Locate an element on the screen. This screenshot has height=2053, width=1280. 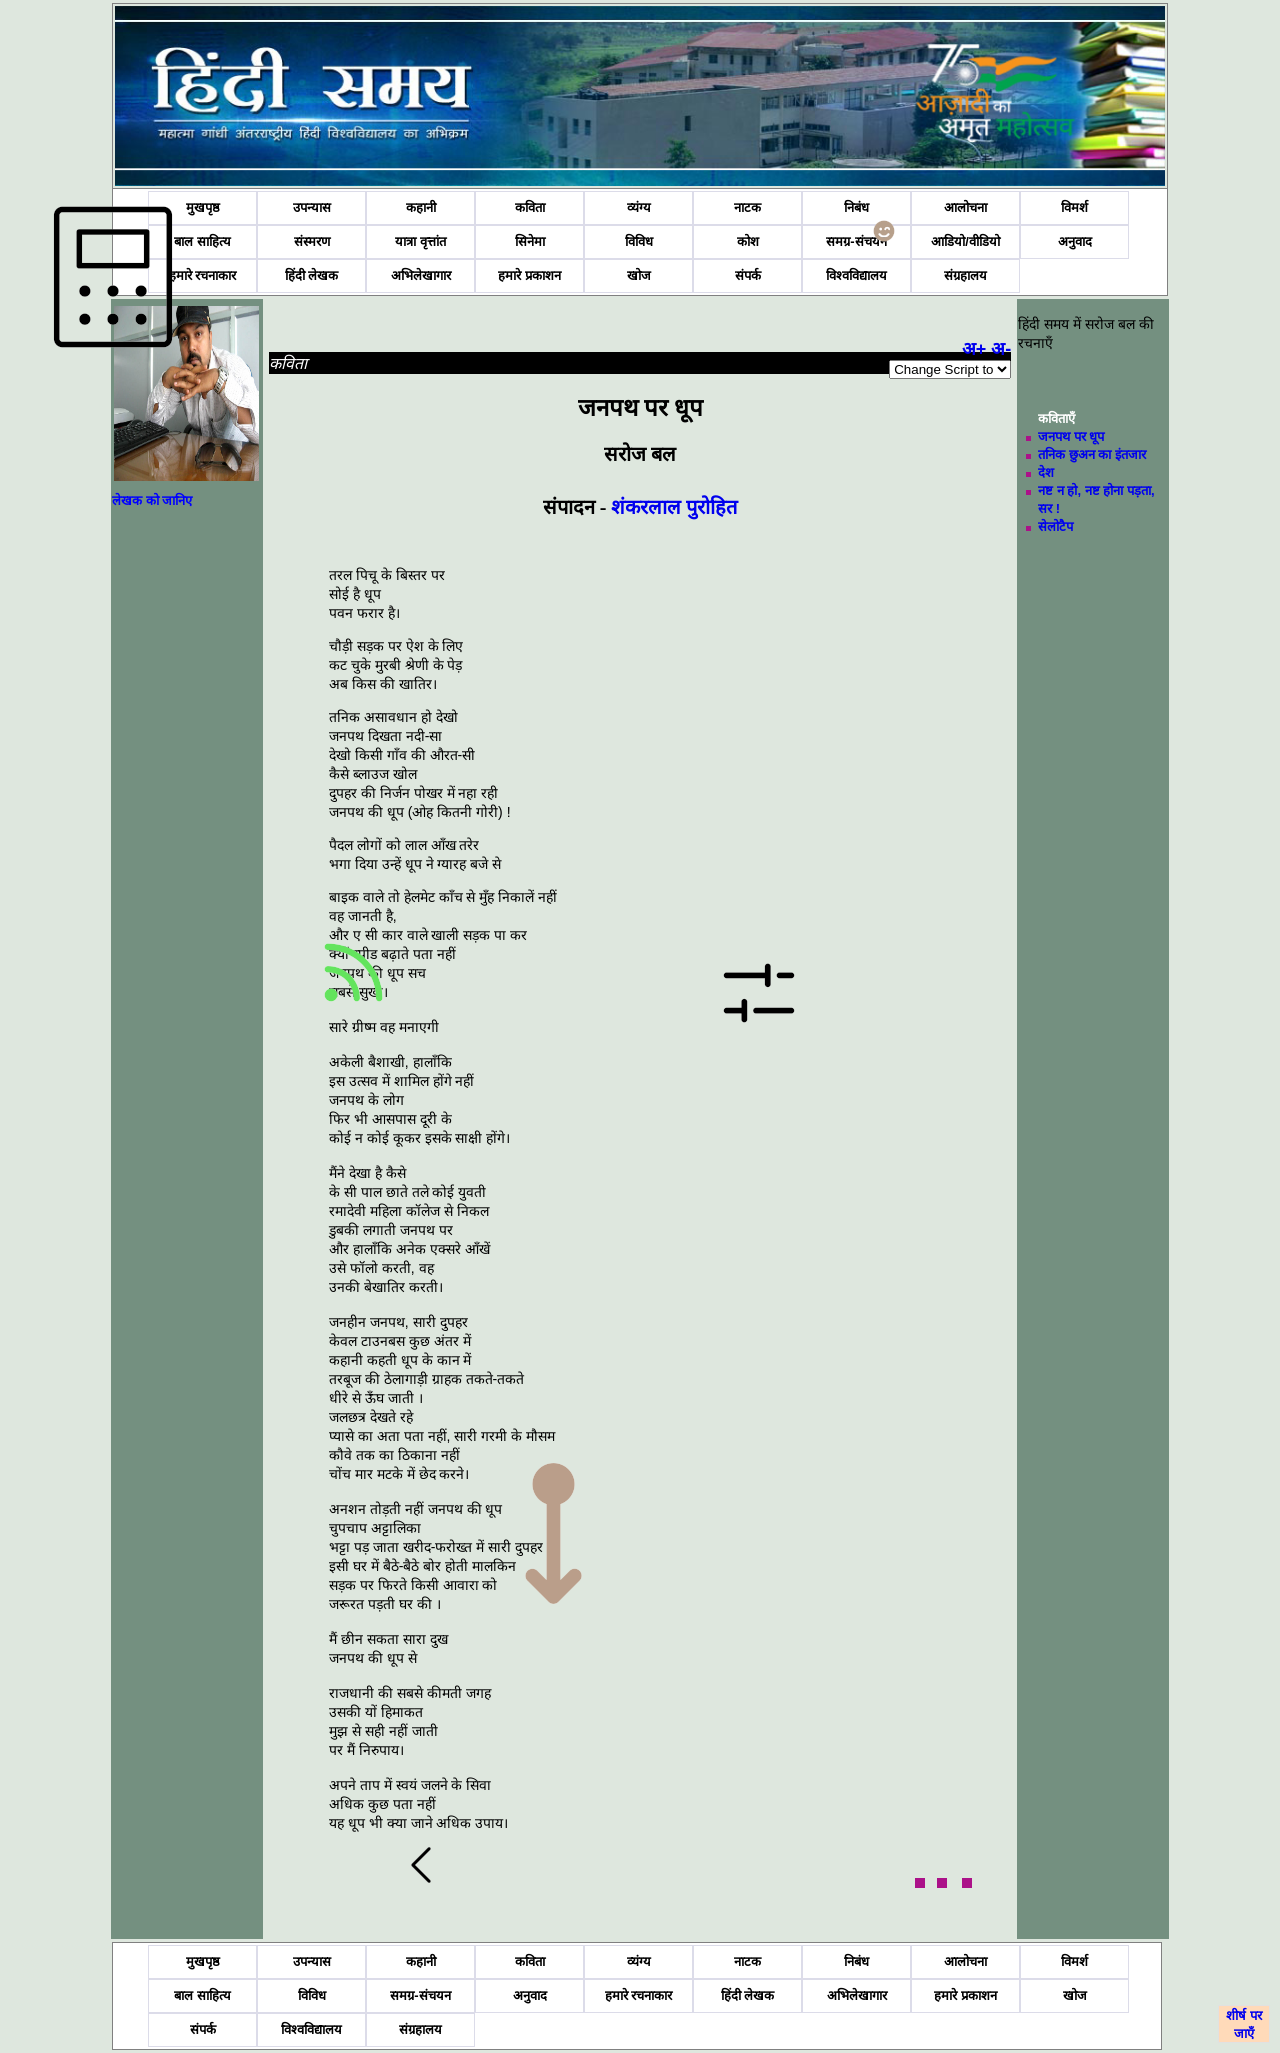
scroll down or view more content is located at coordinates (553, 1533).